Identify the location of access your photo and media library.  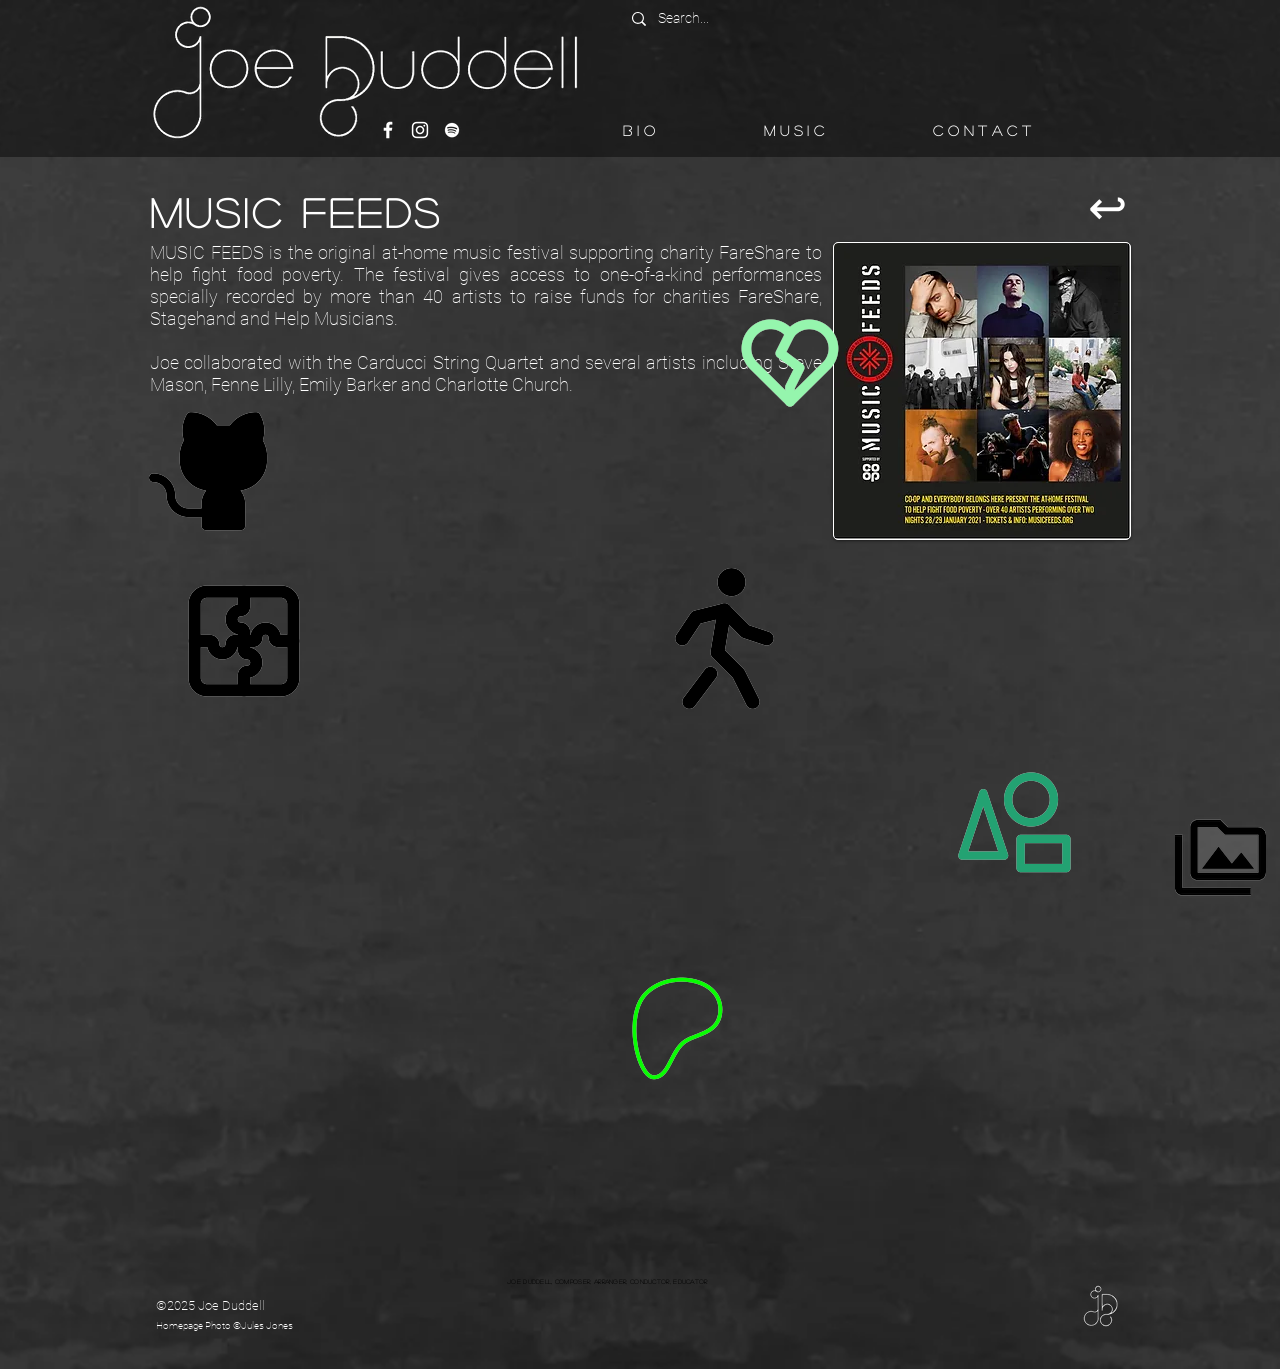
(1220, 857).